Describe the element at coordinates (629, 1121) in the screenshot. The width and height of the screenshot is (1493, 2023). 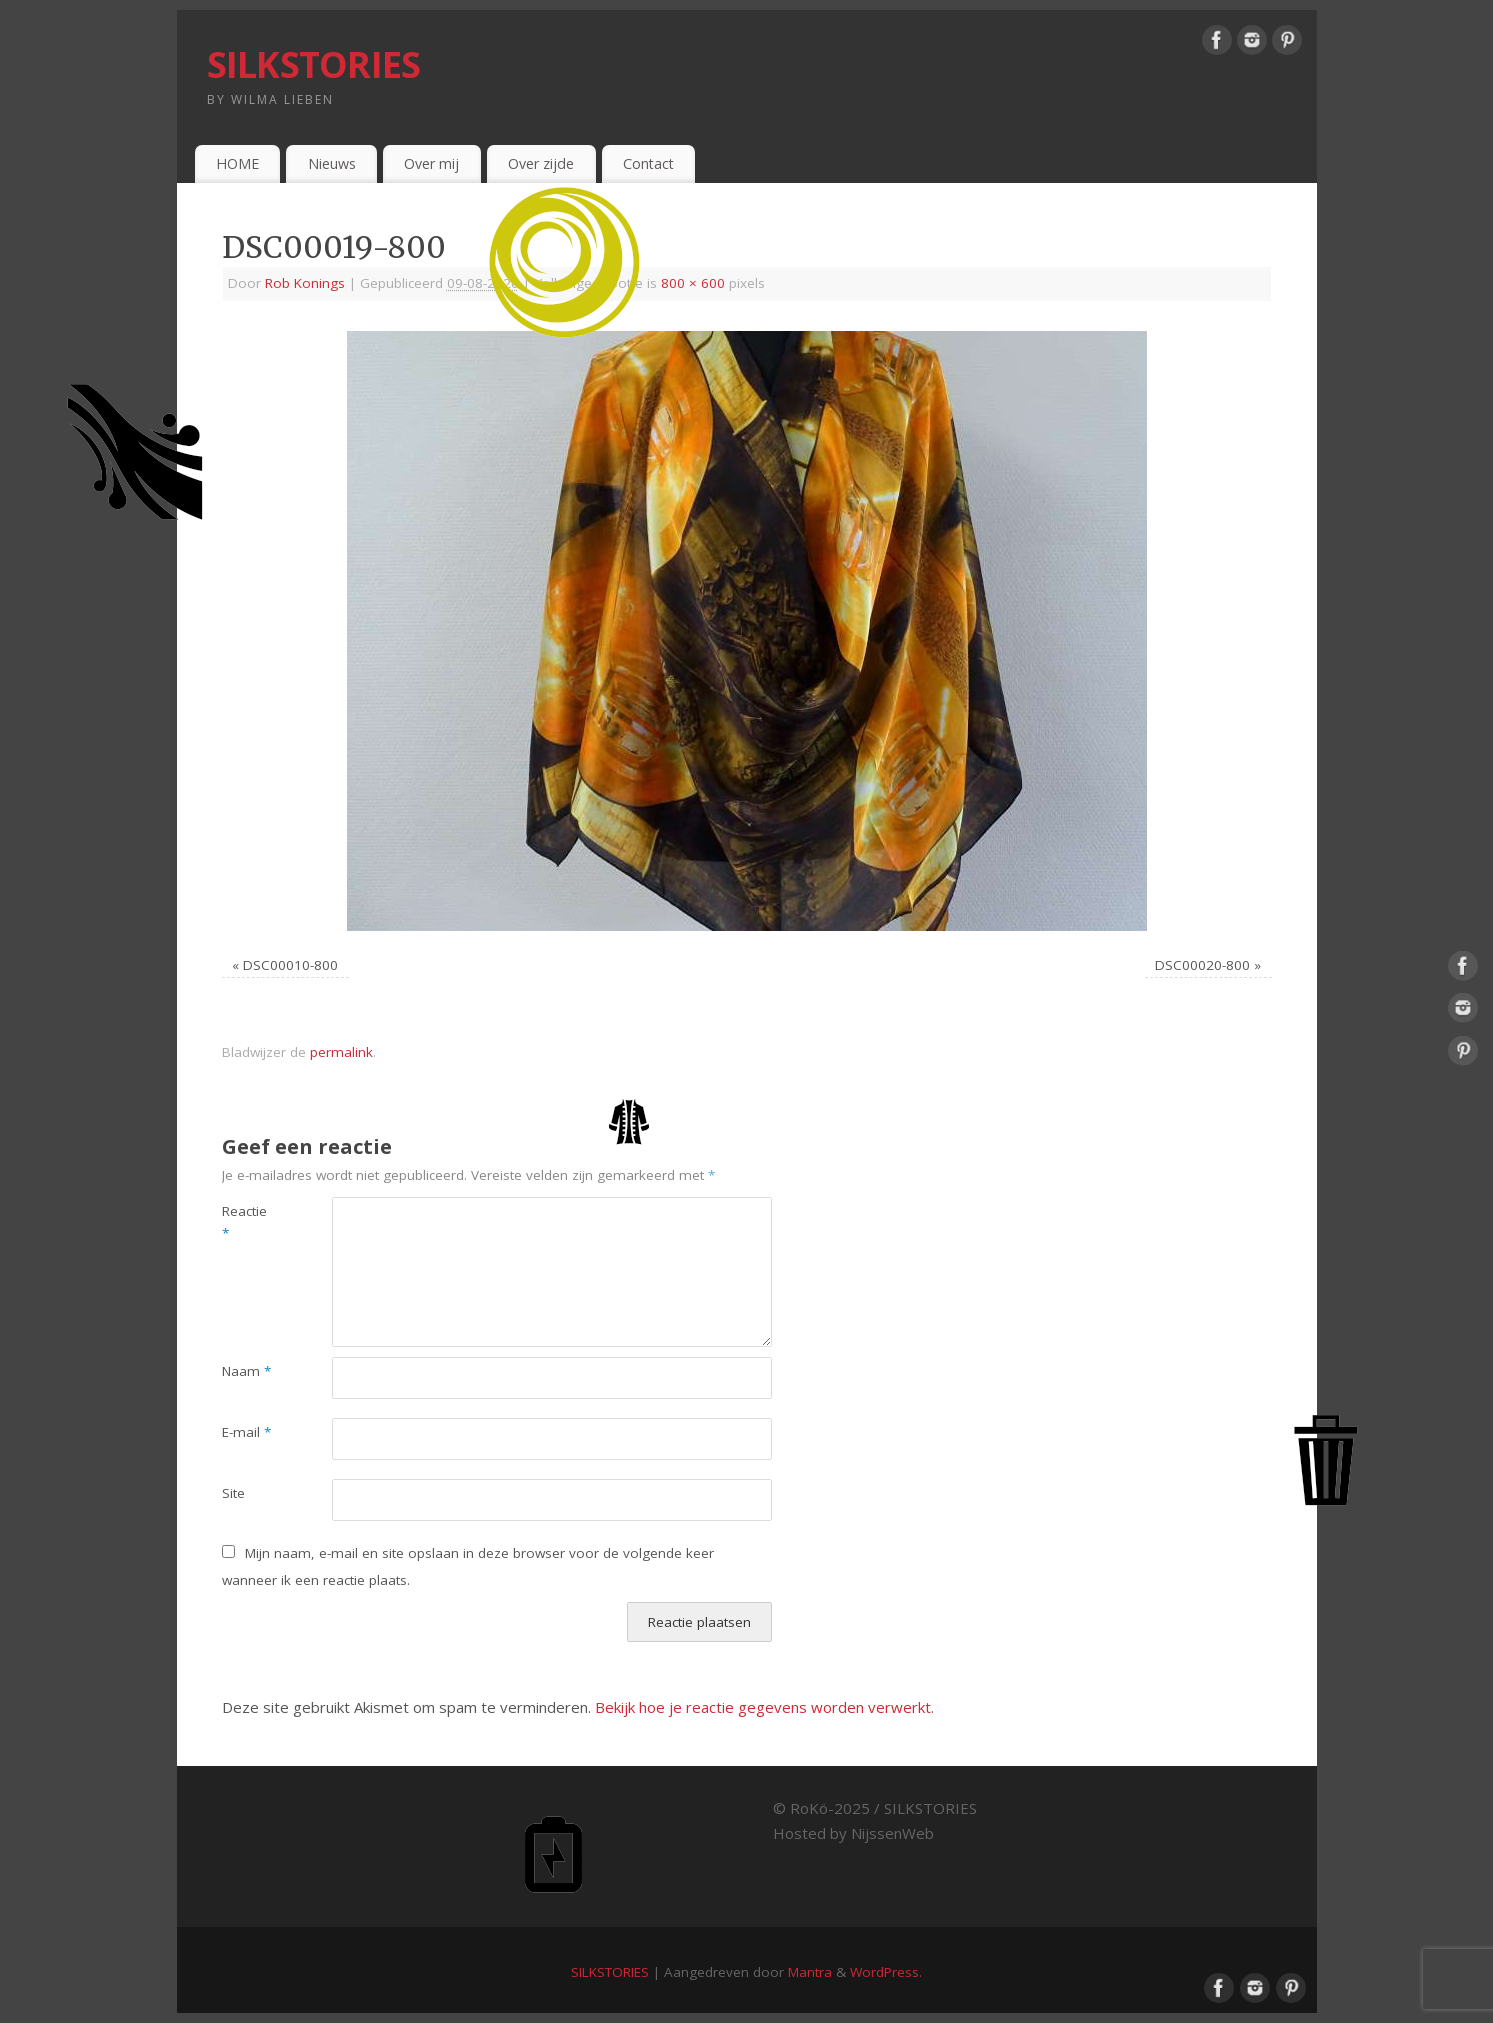
I see `select pirate costume or outfit` at that location.